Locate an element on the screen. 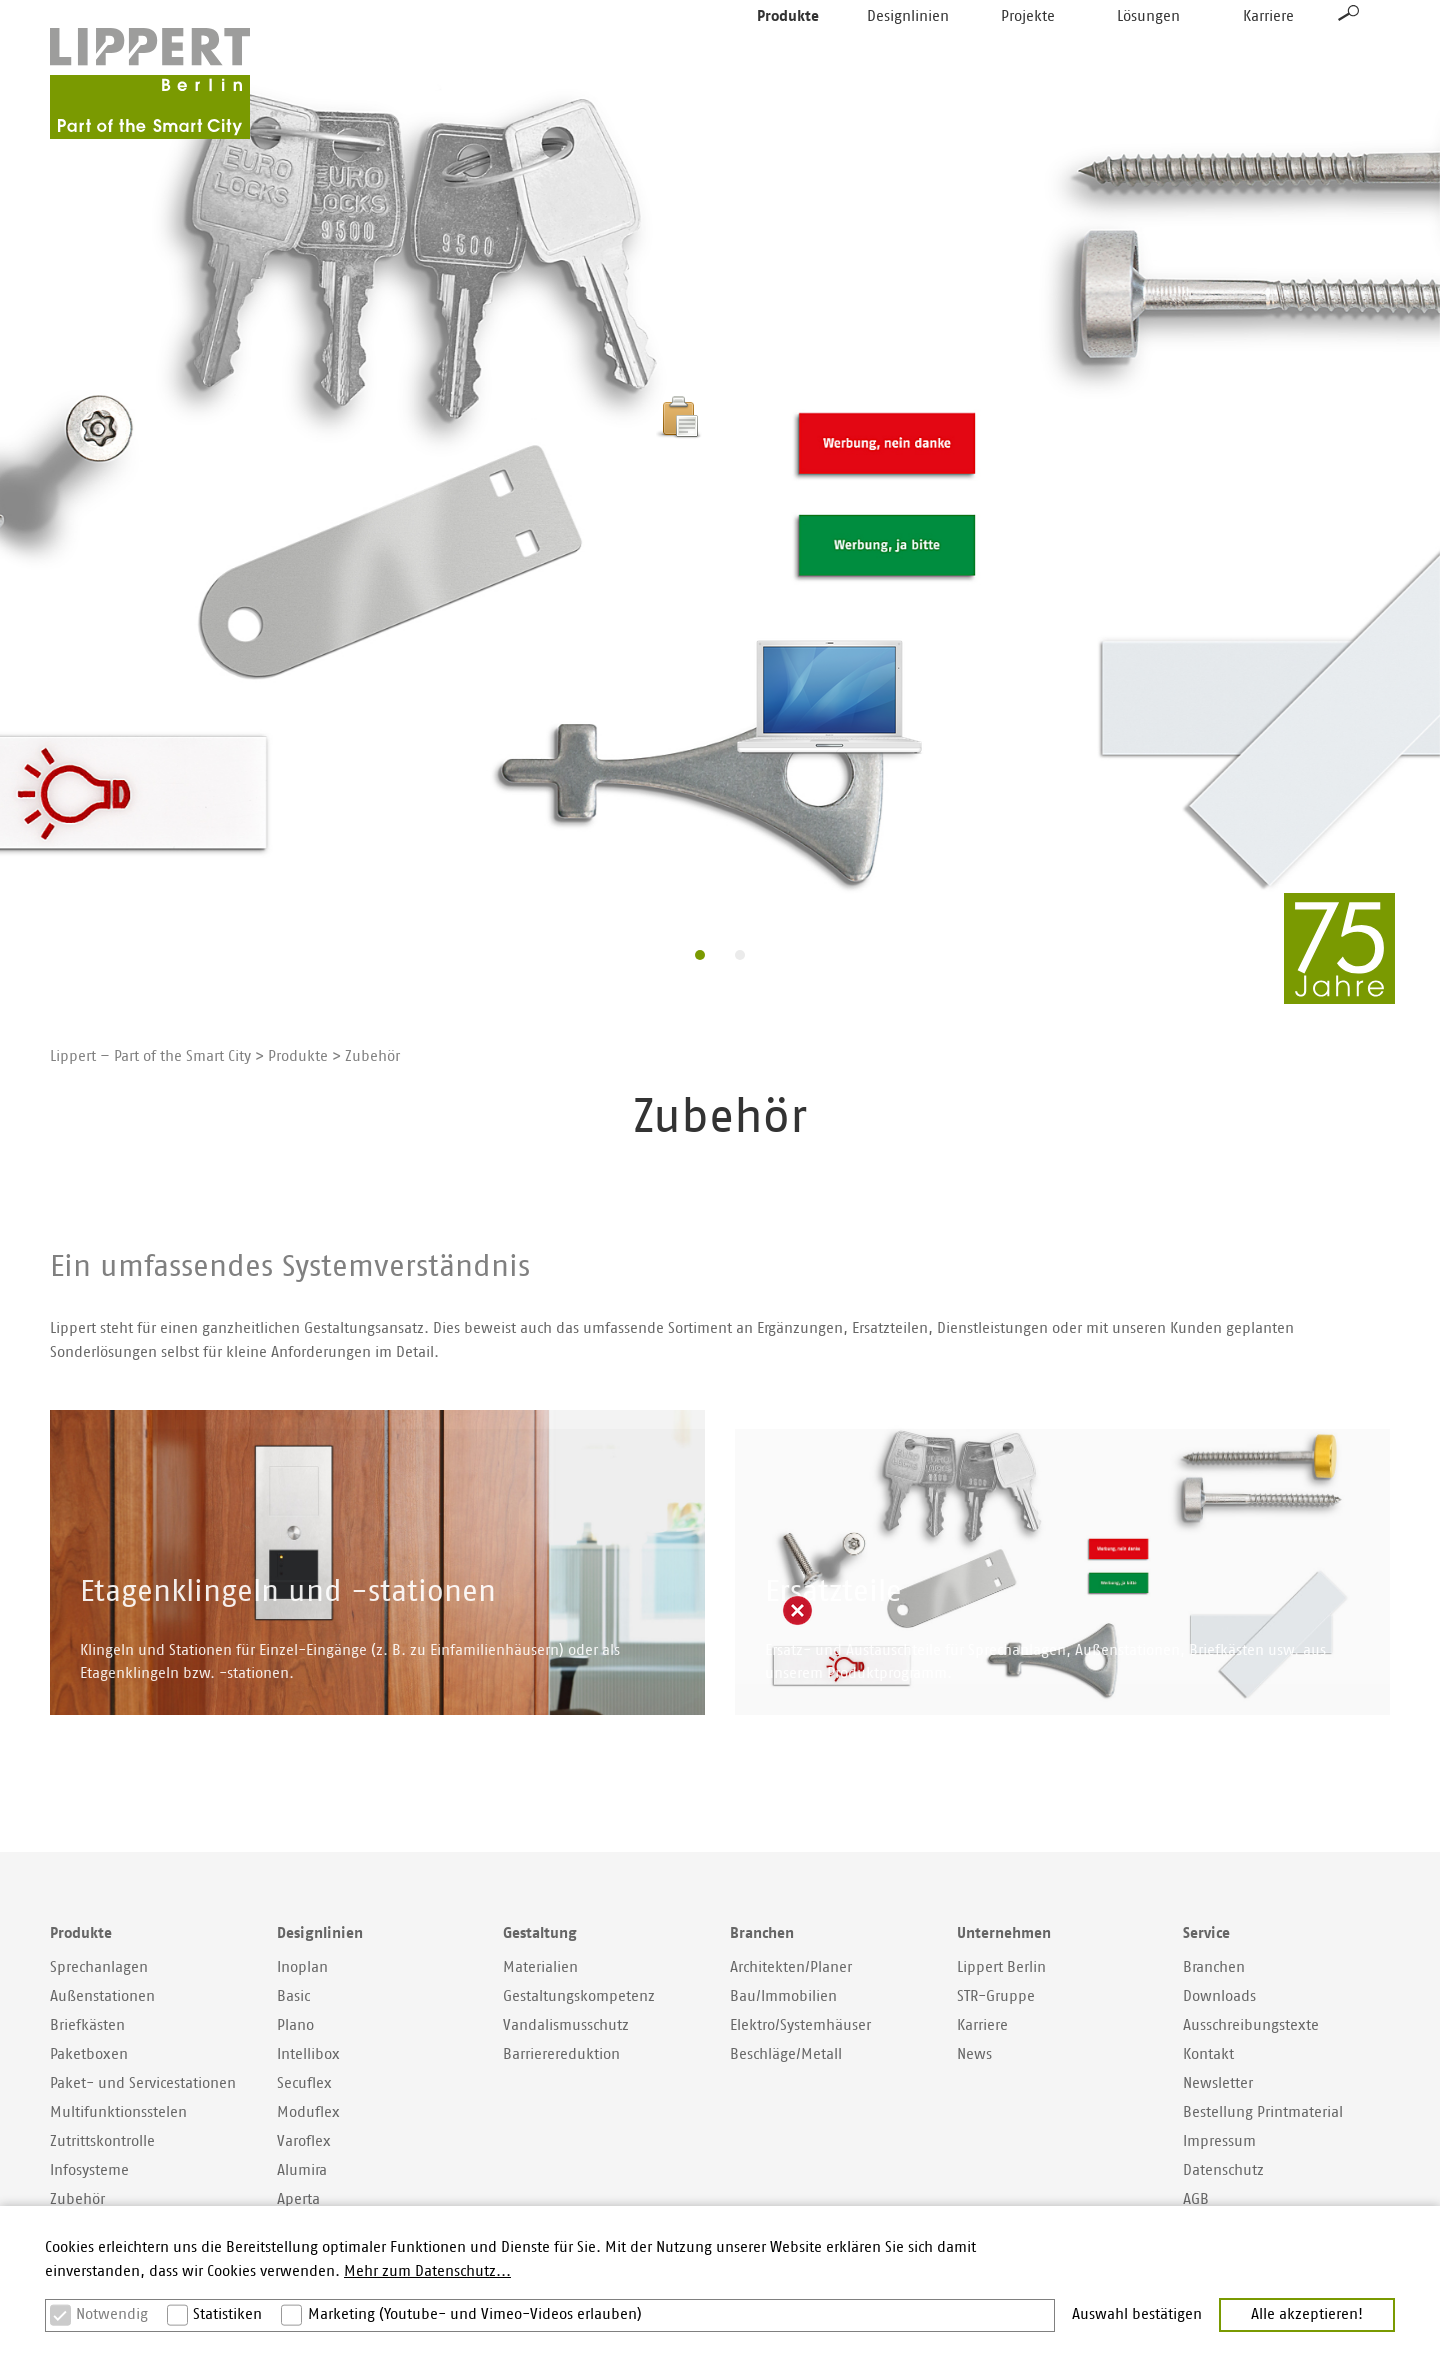  paste copied content from clipboard is located at coordinates (680, 418).